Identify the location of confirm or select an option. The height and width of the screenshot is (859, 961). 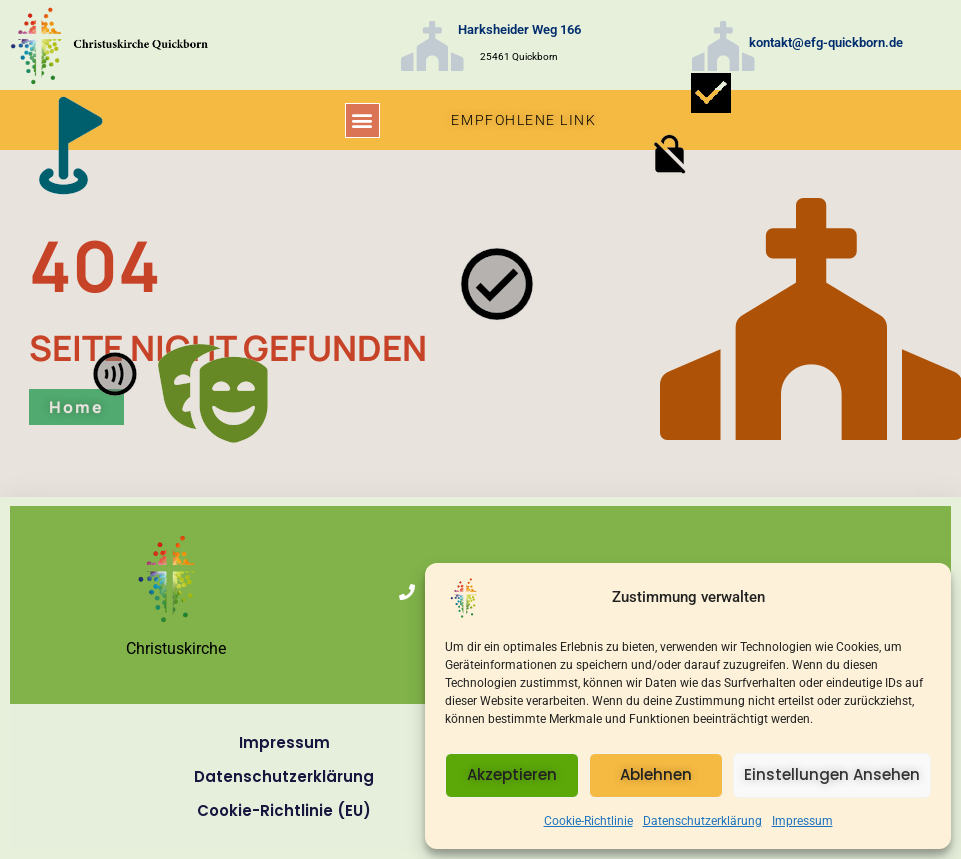
(711, 93).